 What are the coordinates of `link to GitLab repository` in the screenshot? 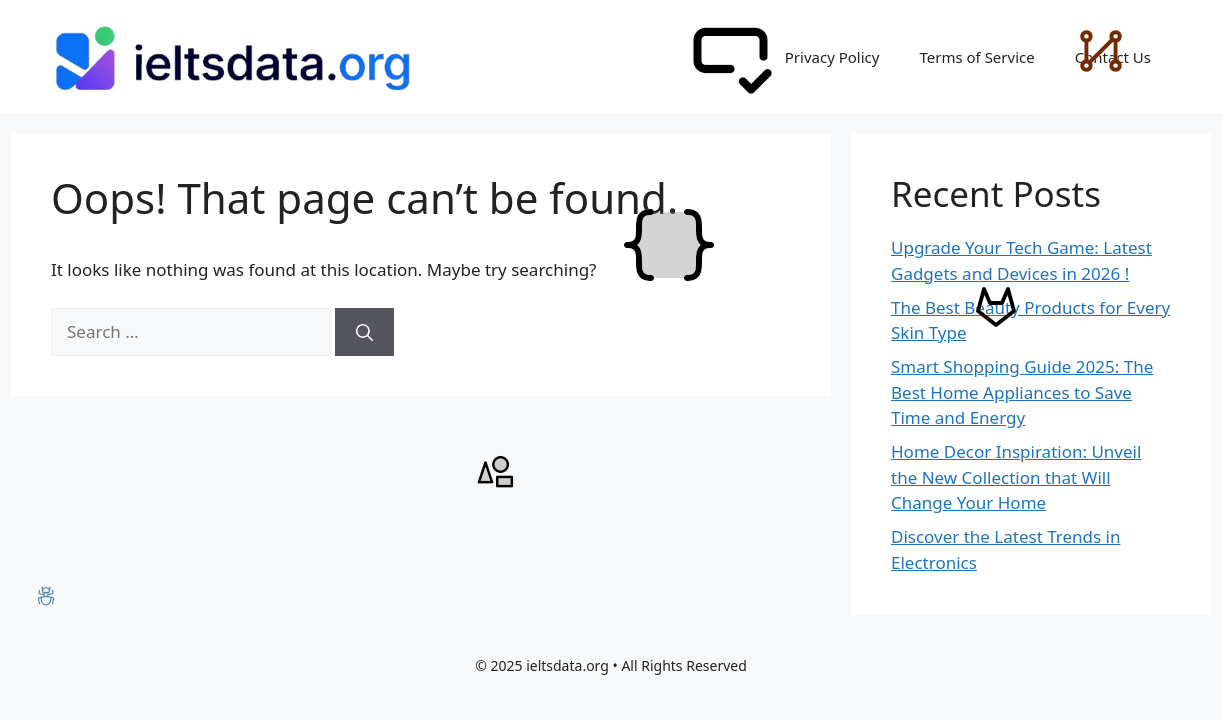 It's located at (996, 307).